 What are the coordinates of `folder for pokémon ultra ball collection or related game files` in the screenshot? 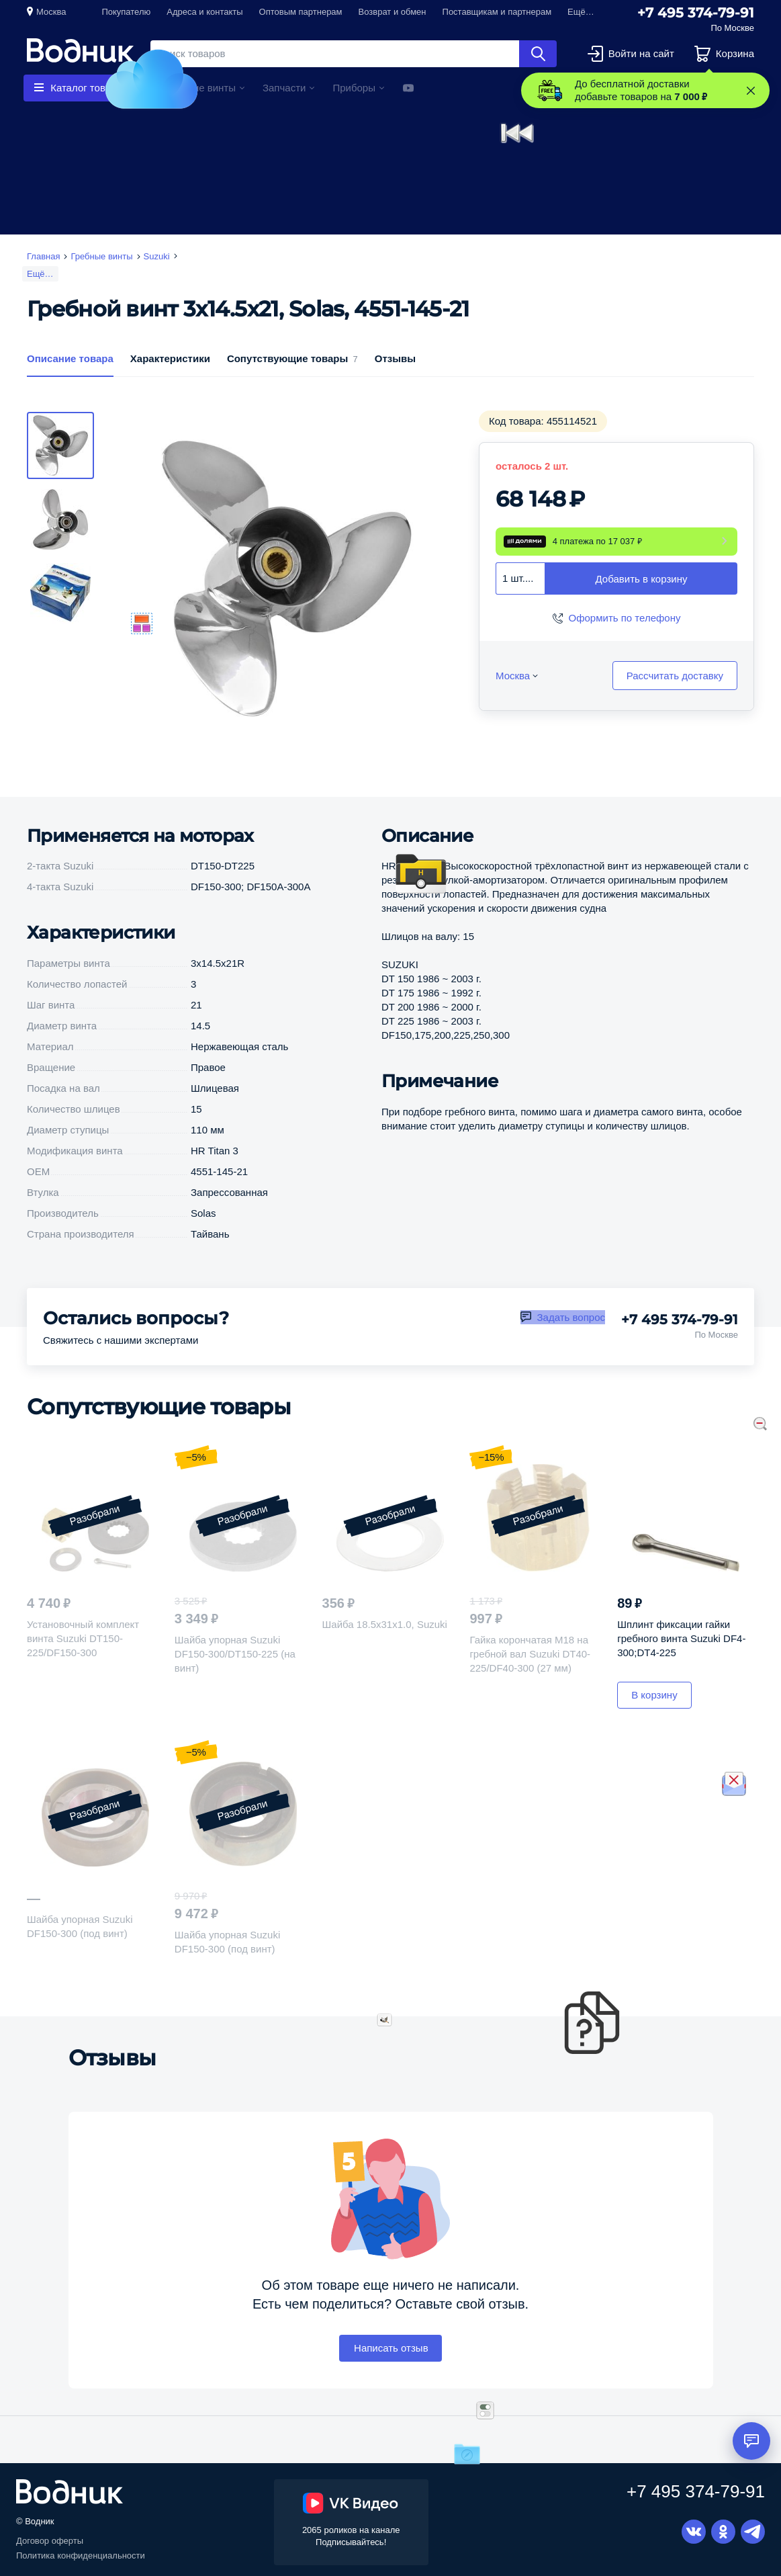 It's located at (420, 875).